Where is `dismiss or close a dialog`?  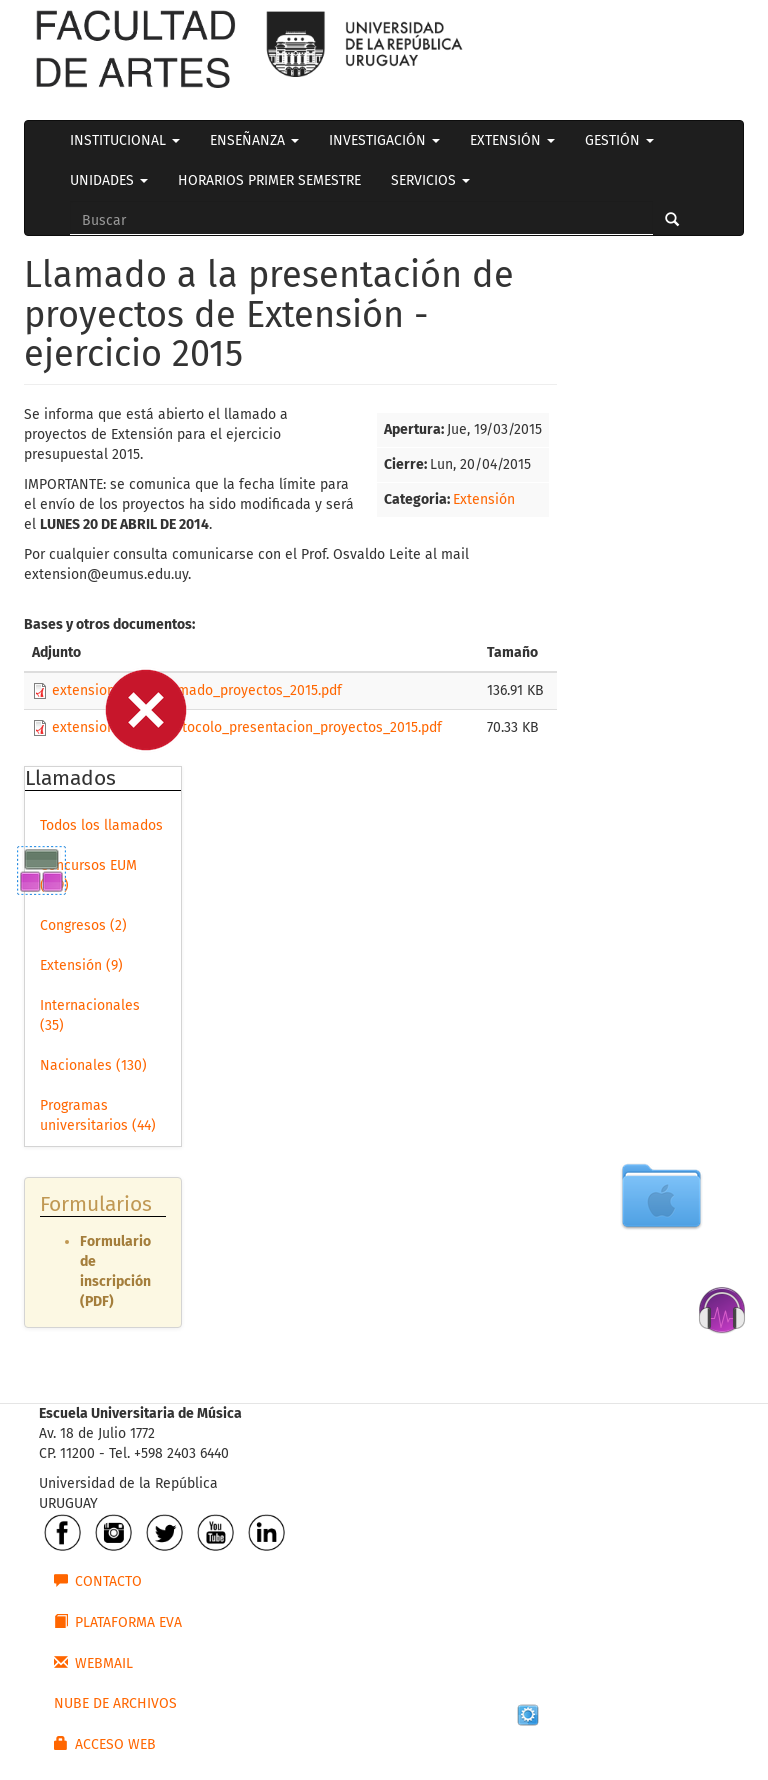
dismiss or close a dialog is located at coordinates (146, 710).